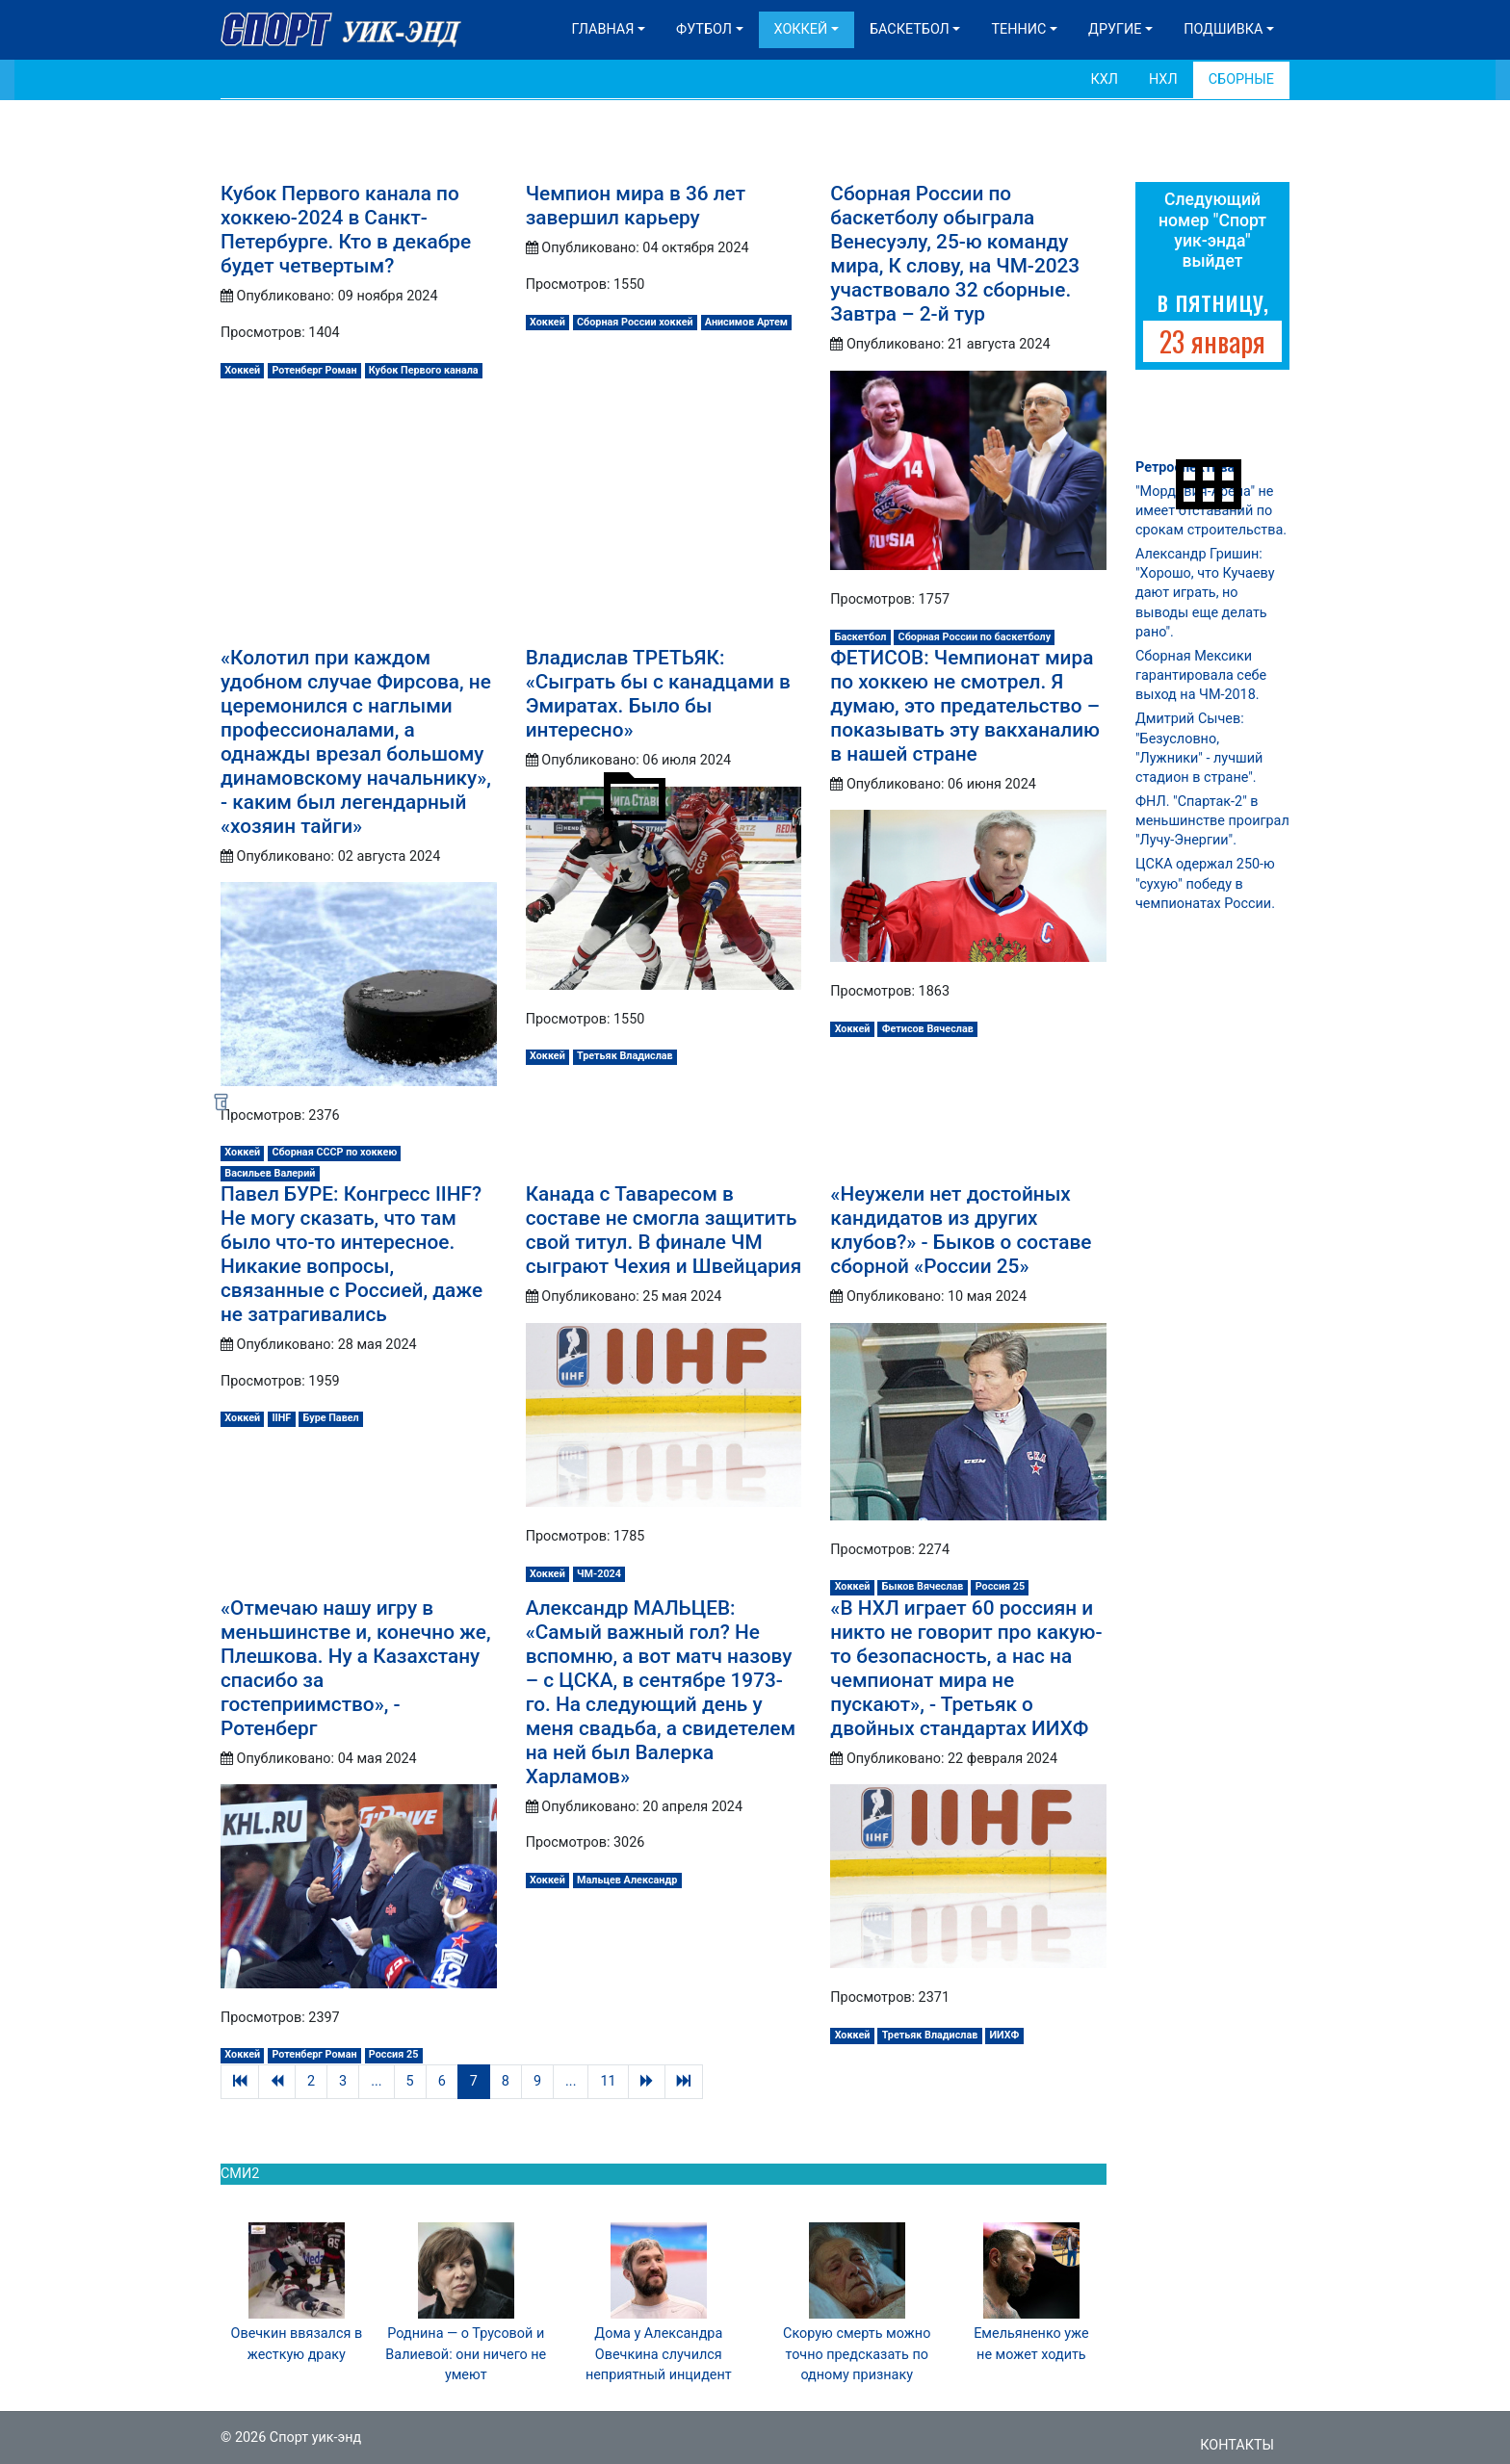 This screenshot has height=2464, width=1510. What do you see at coordinates (635, 796) in the screenshot?
I see `open folder to view contents` at bounding box center [635, 796].